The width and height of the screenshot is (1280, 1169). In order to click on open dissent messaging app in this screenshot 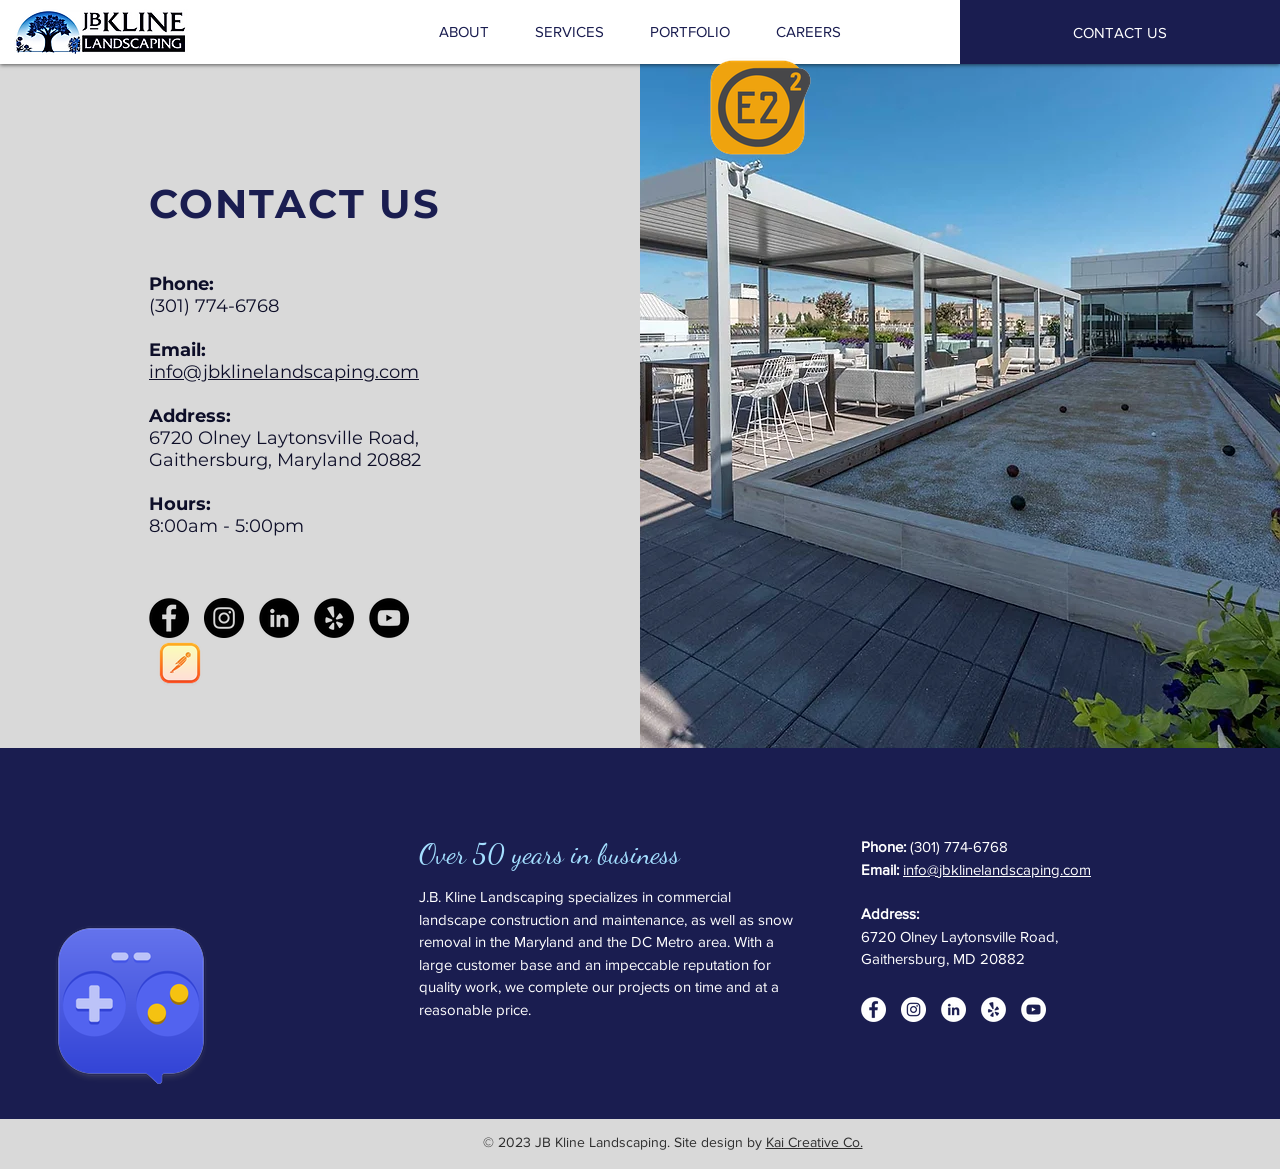, I will do `click(131, 1001)`.